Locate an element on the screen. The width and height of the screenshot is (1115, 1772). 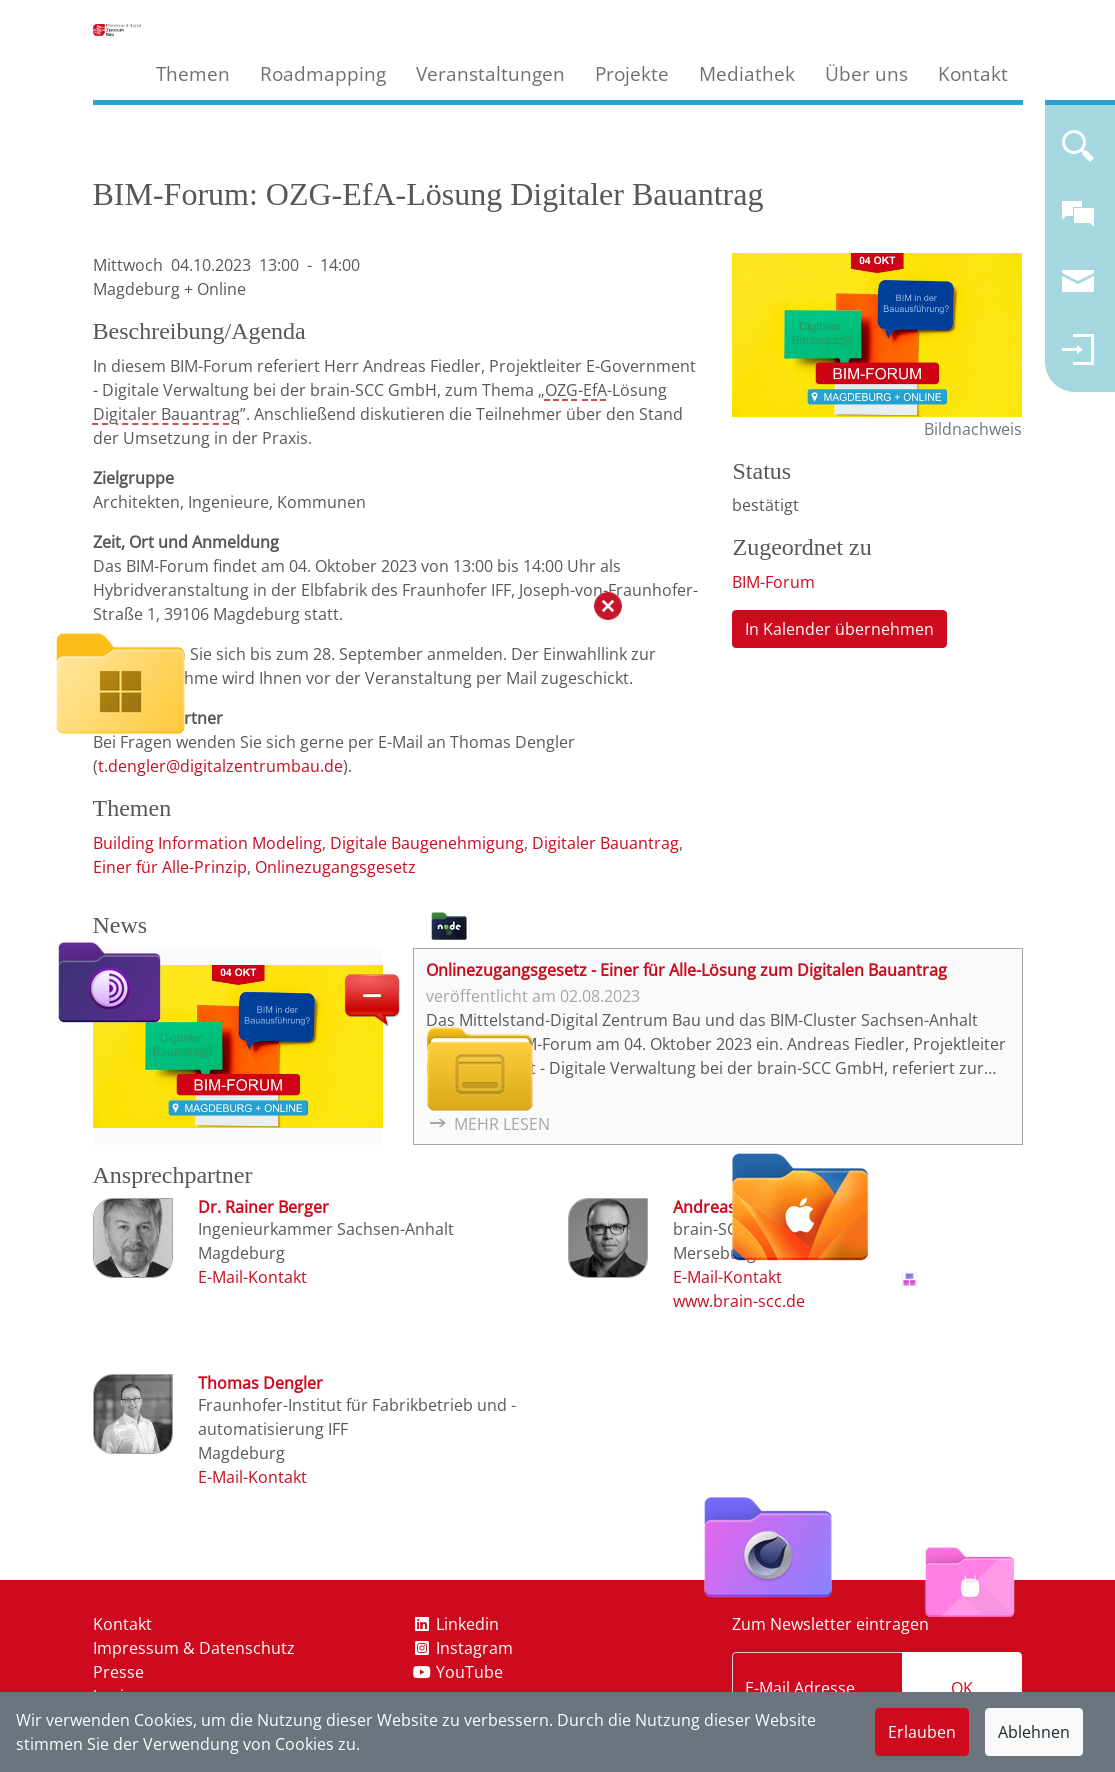
open desktop folder is located at coordinates (480, 1069).